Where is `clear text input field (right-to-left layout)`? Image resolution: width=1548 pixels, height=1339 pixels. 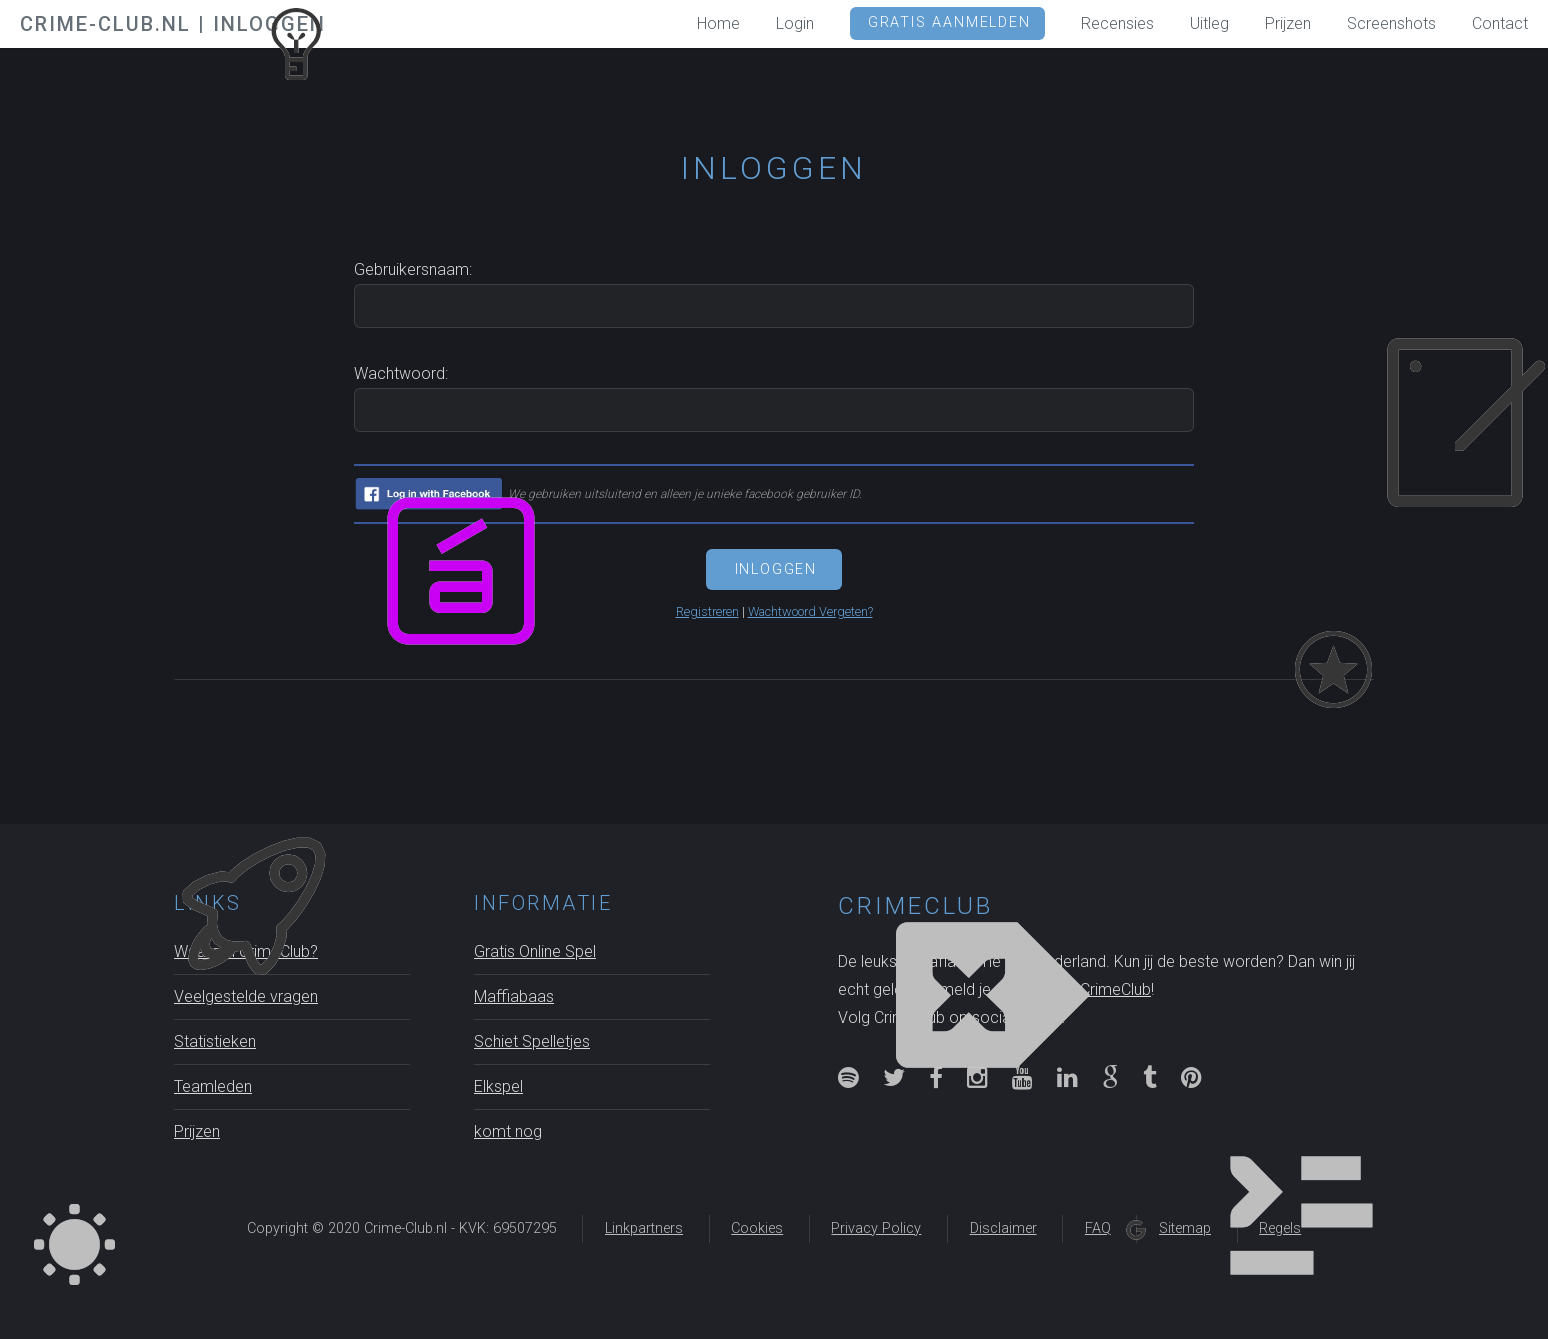
clear text input field (right-to-left layout) is located at coordinates (993, 995).